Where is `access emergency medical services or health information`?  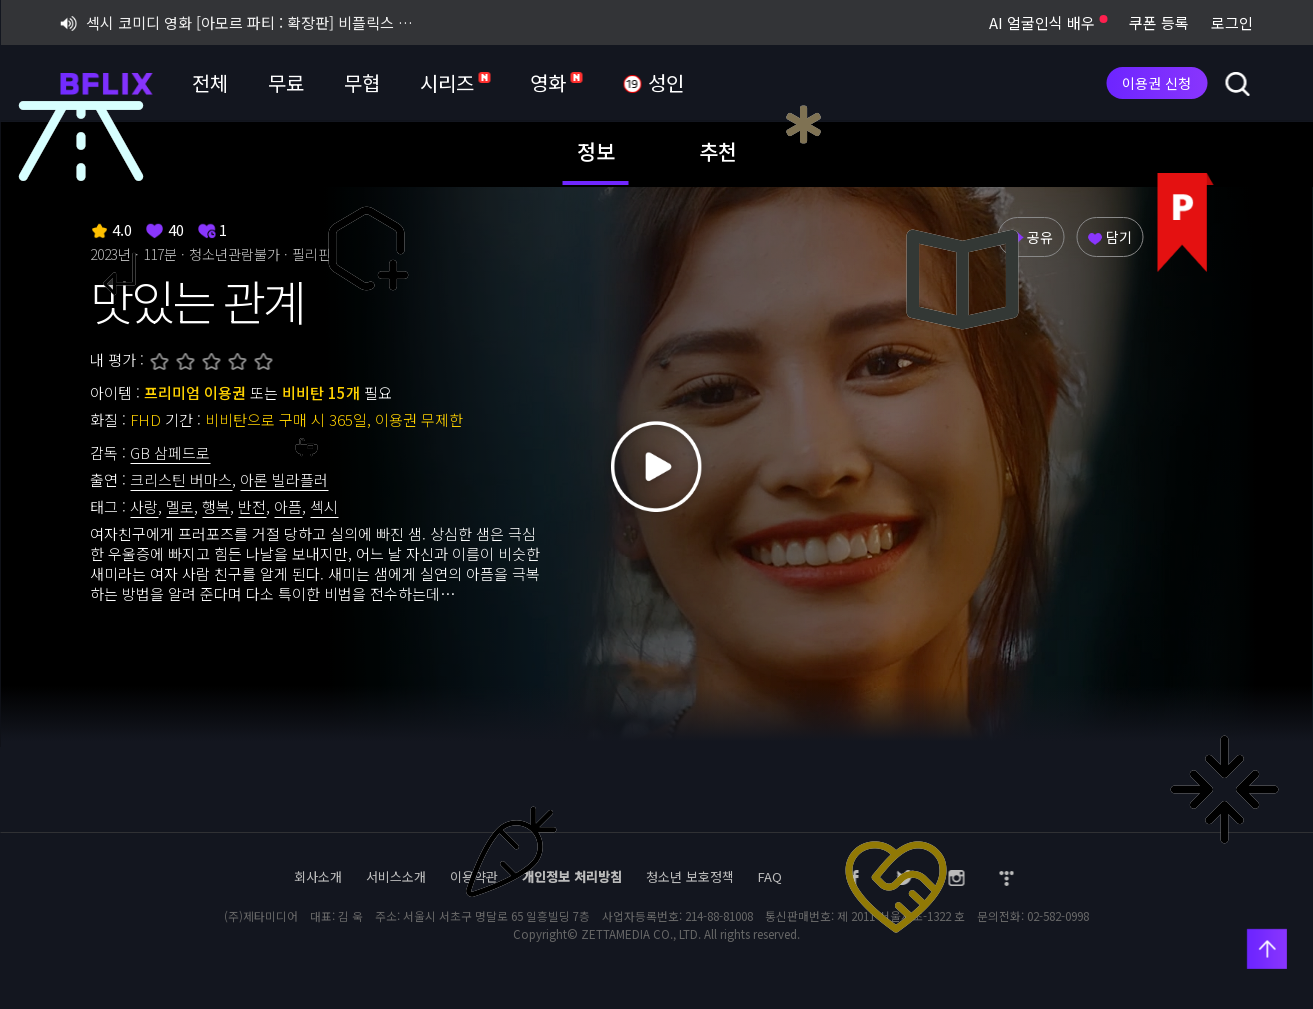
access emergency medical services or health information is located at coordinates (803, 124).